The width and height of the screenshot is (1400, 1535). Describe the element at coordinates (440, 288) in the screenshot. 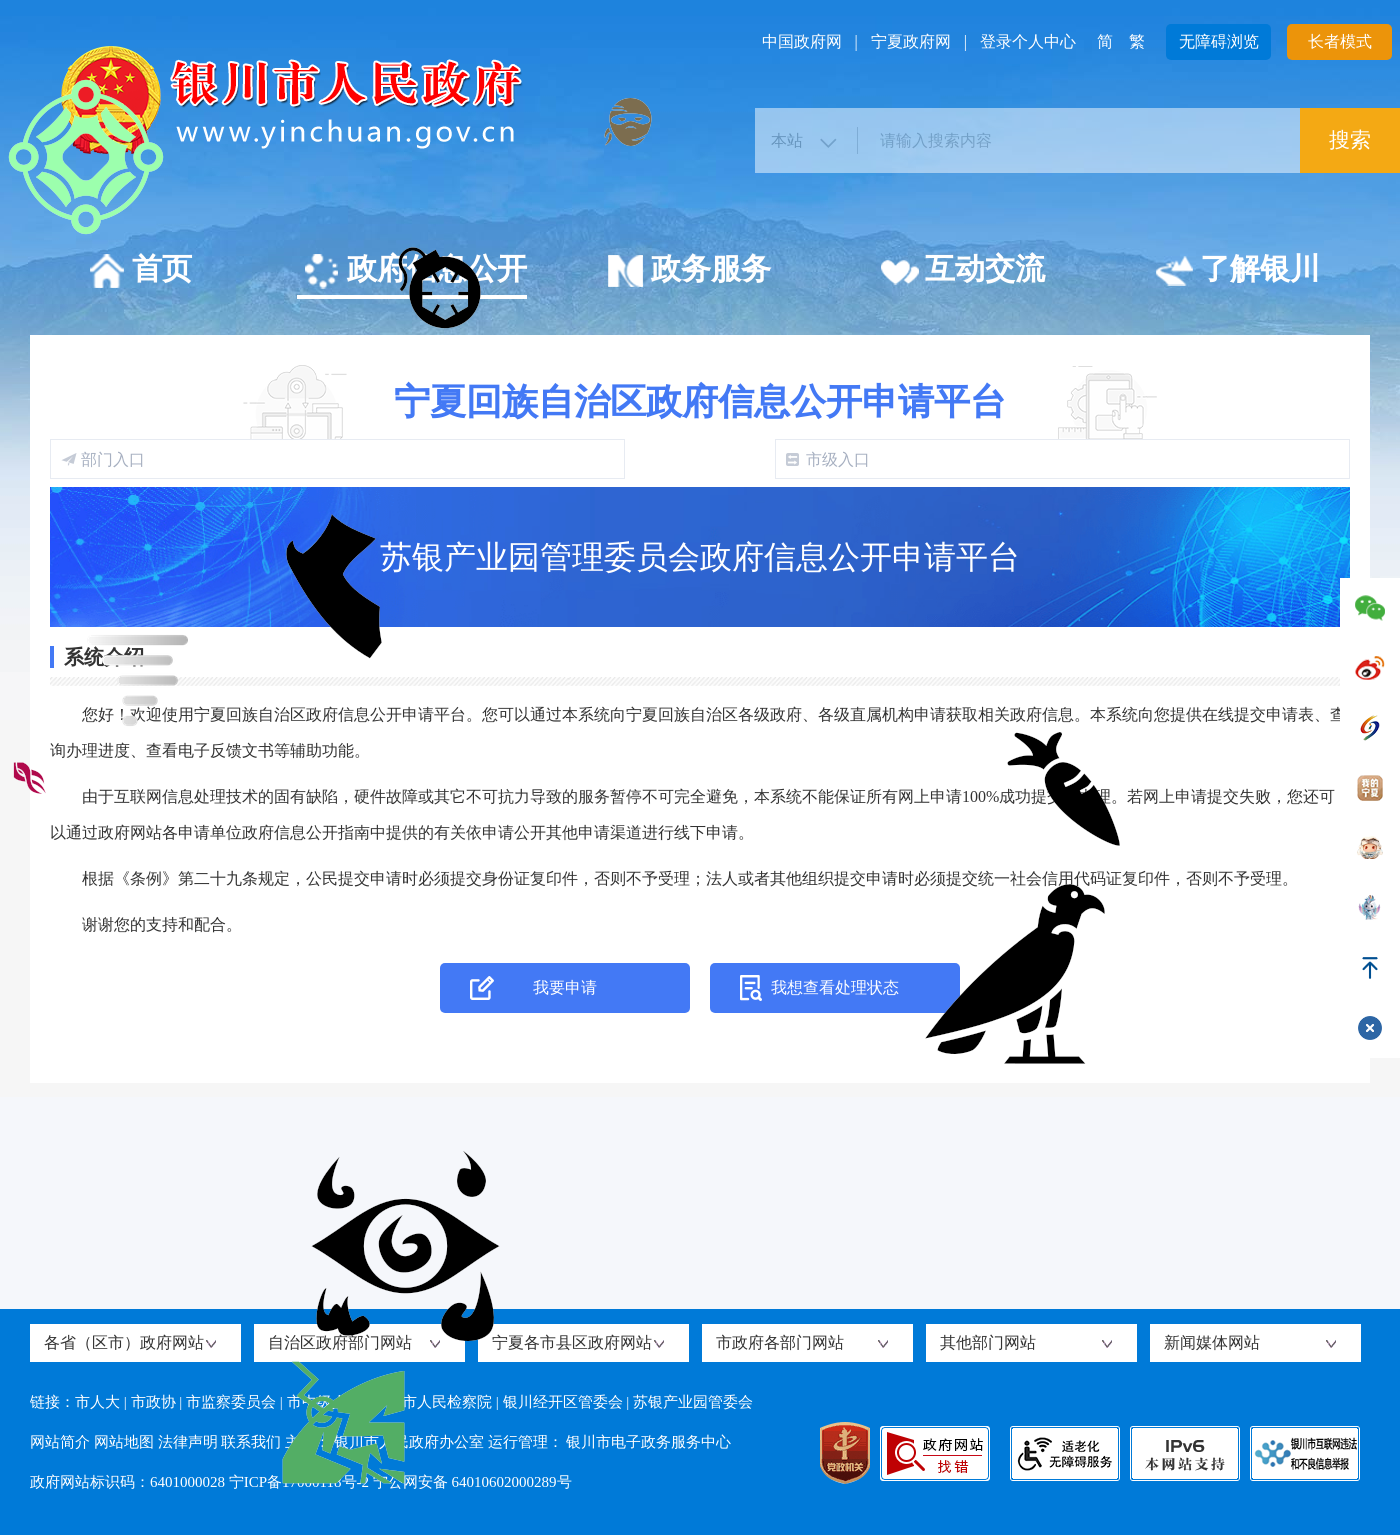

I see `activate ice bomb ability or weapon` at that location.